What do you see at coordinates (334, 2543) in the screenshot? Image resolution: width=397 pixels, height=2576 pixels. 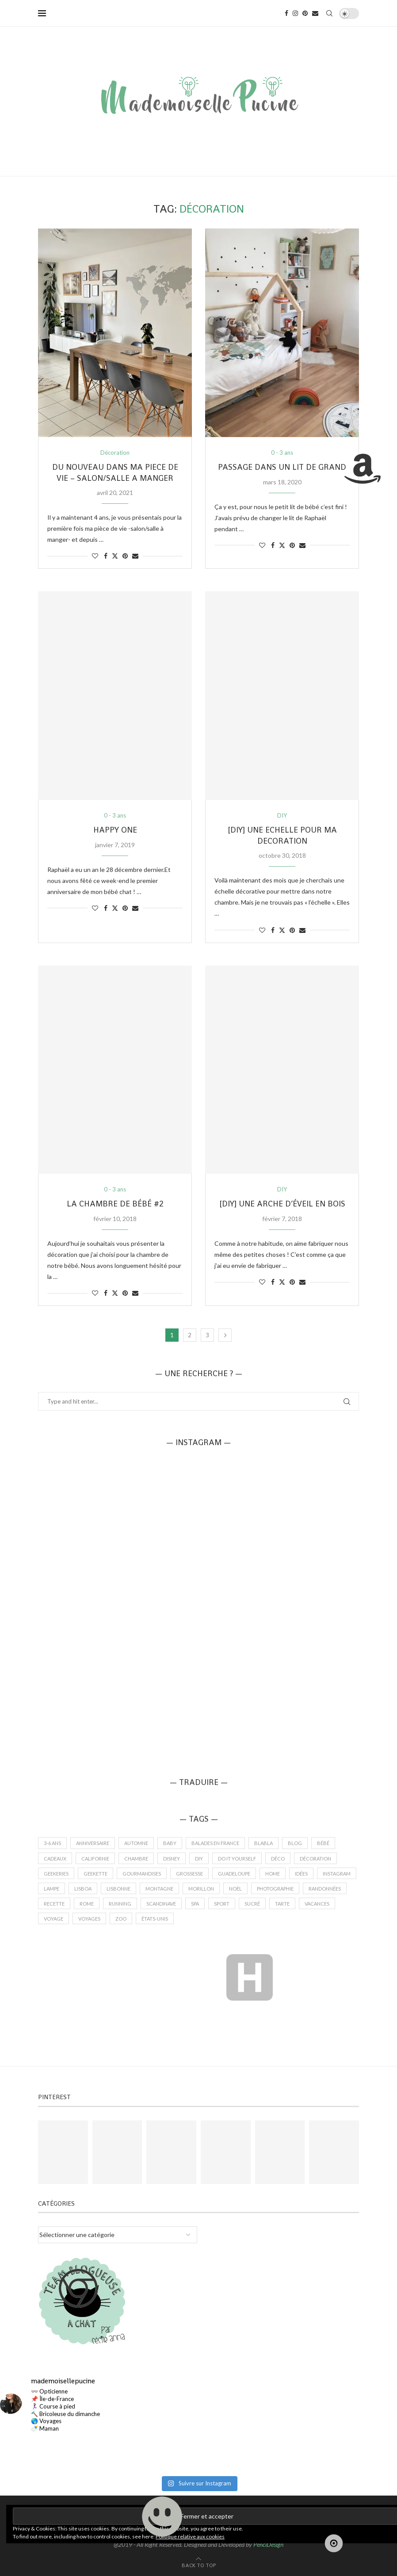 I see `access DVD or optical disc drive` at bounding box center [334, 2543].